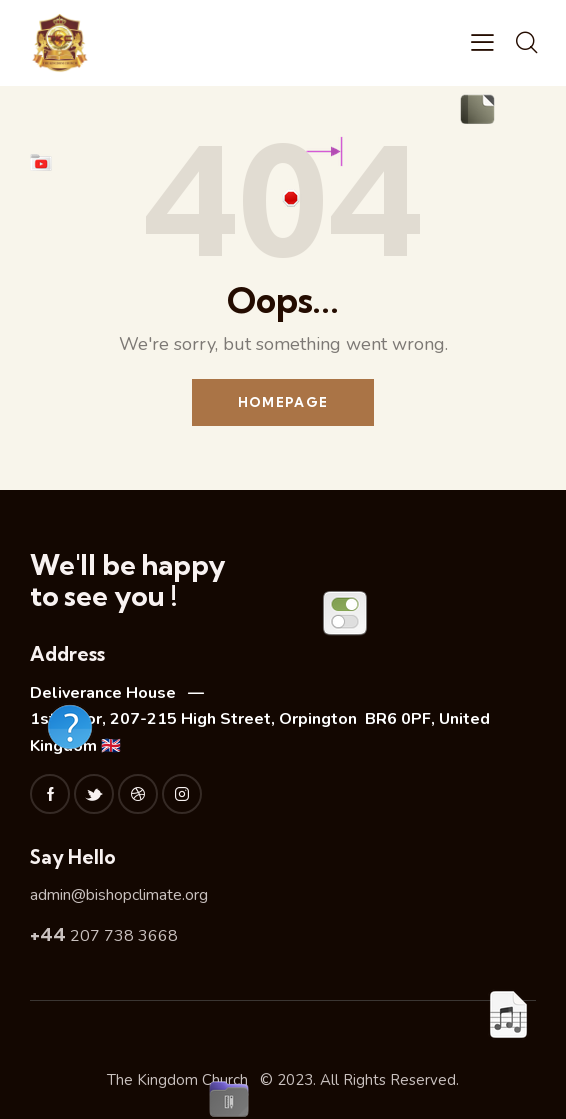 The height and width of the screenshot is (1119, 566). What do you see at coordinates (70, 727) in the screenshot?
I see `access help or frequently asked questions` at bounding box center [70, 727].